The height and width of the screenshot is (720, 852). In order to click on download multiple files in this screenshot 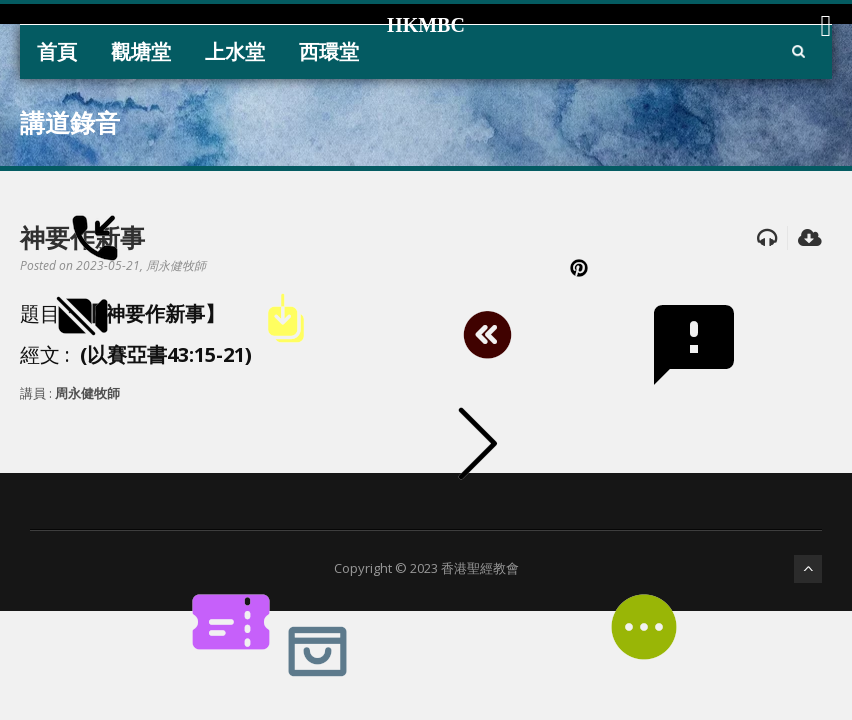, I will do `click(286, 318)`.